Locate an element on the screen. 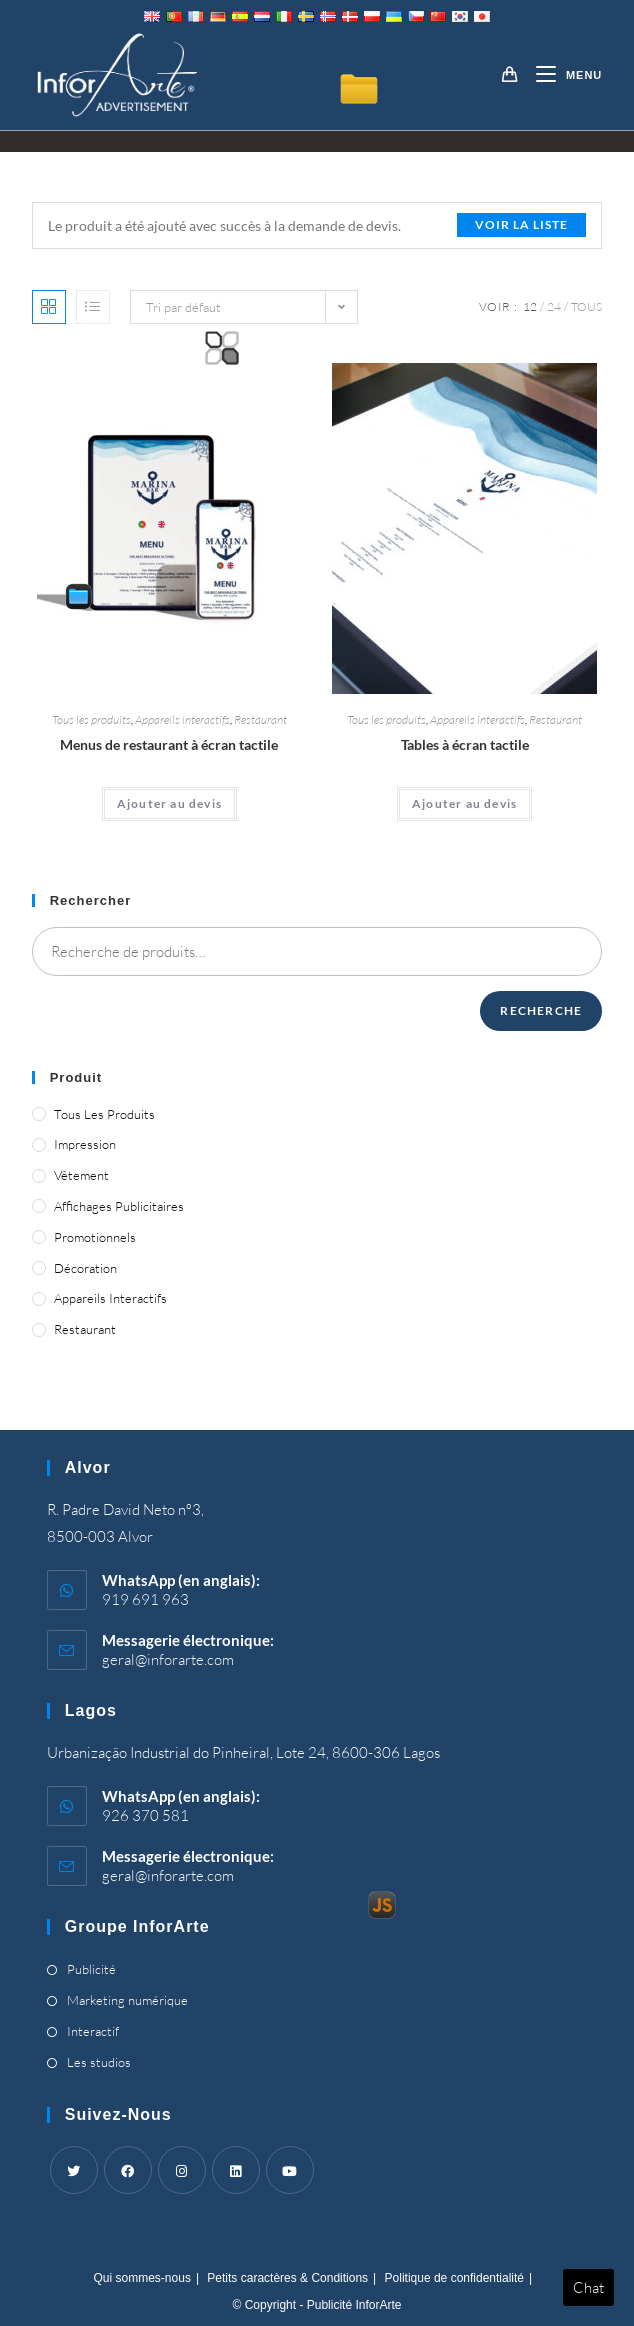 This screenshot has width=634, height=2326. open the files app is located at coordinates (78, 596).